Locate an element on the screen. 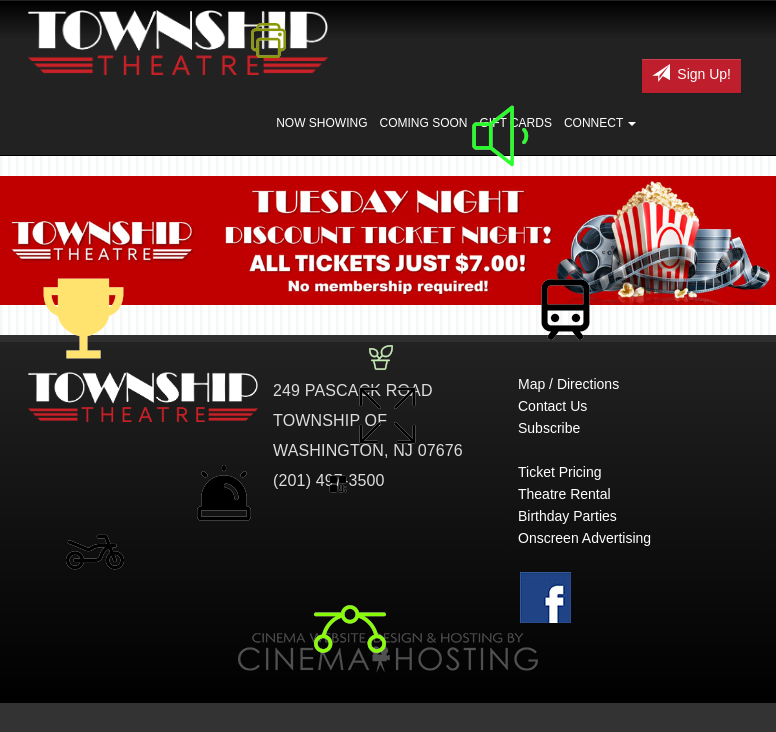  audio playing at low volume is located at coordinates (505, 136).